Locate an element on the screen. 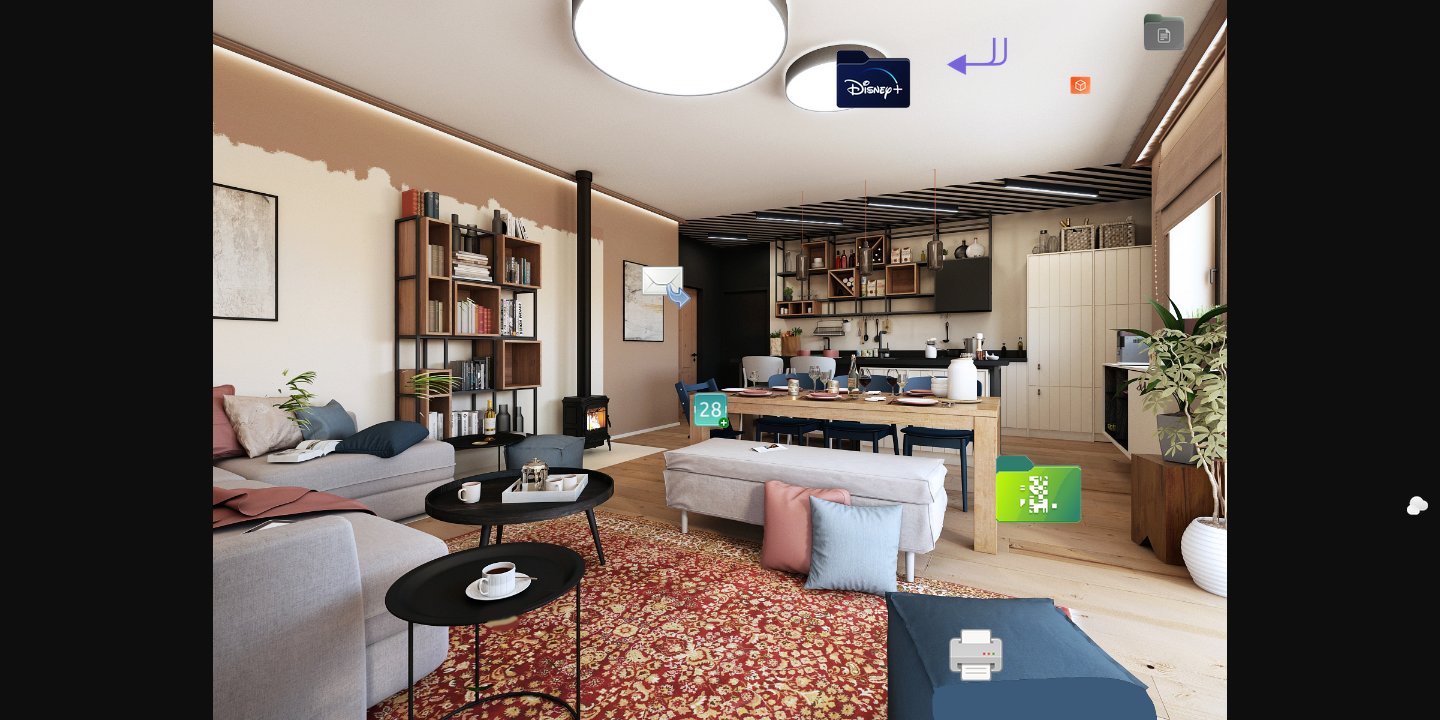  forward this email to another recipient is located at coordinates (664, 283).